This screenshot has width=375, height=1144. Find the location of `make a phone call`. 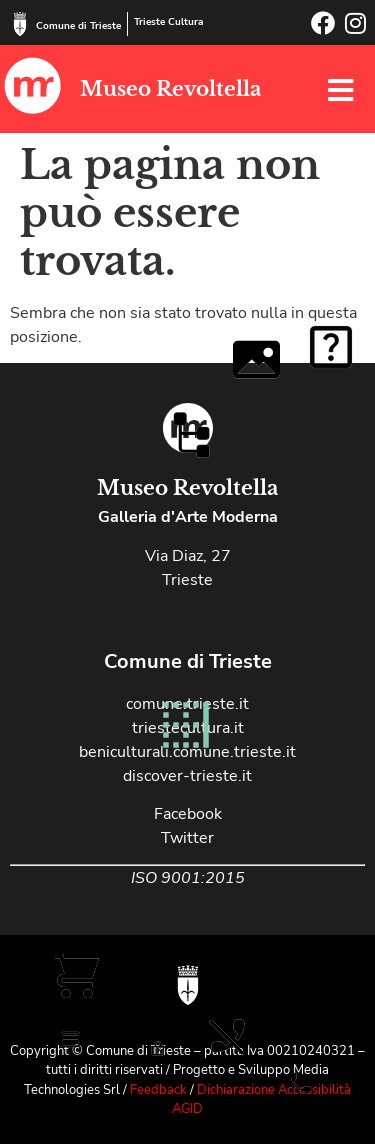

make a phone call is located at coordinates (300, 1082).